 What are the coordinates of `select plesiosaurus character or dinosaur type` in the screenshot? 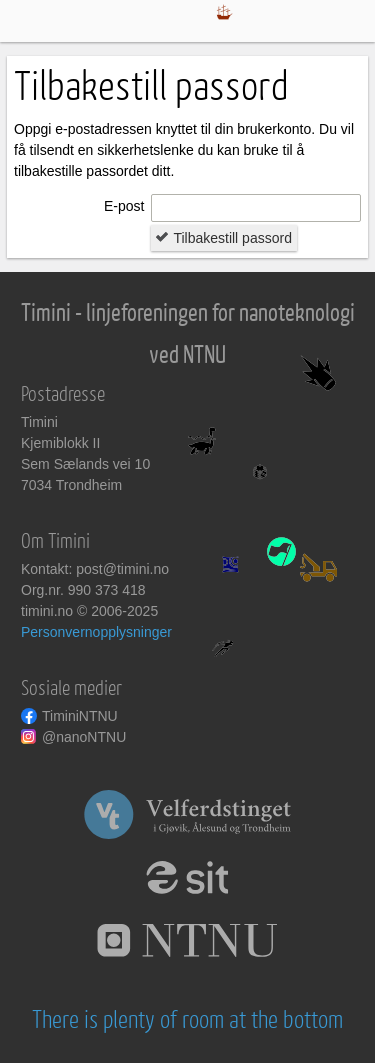 It's located at (202, 441).